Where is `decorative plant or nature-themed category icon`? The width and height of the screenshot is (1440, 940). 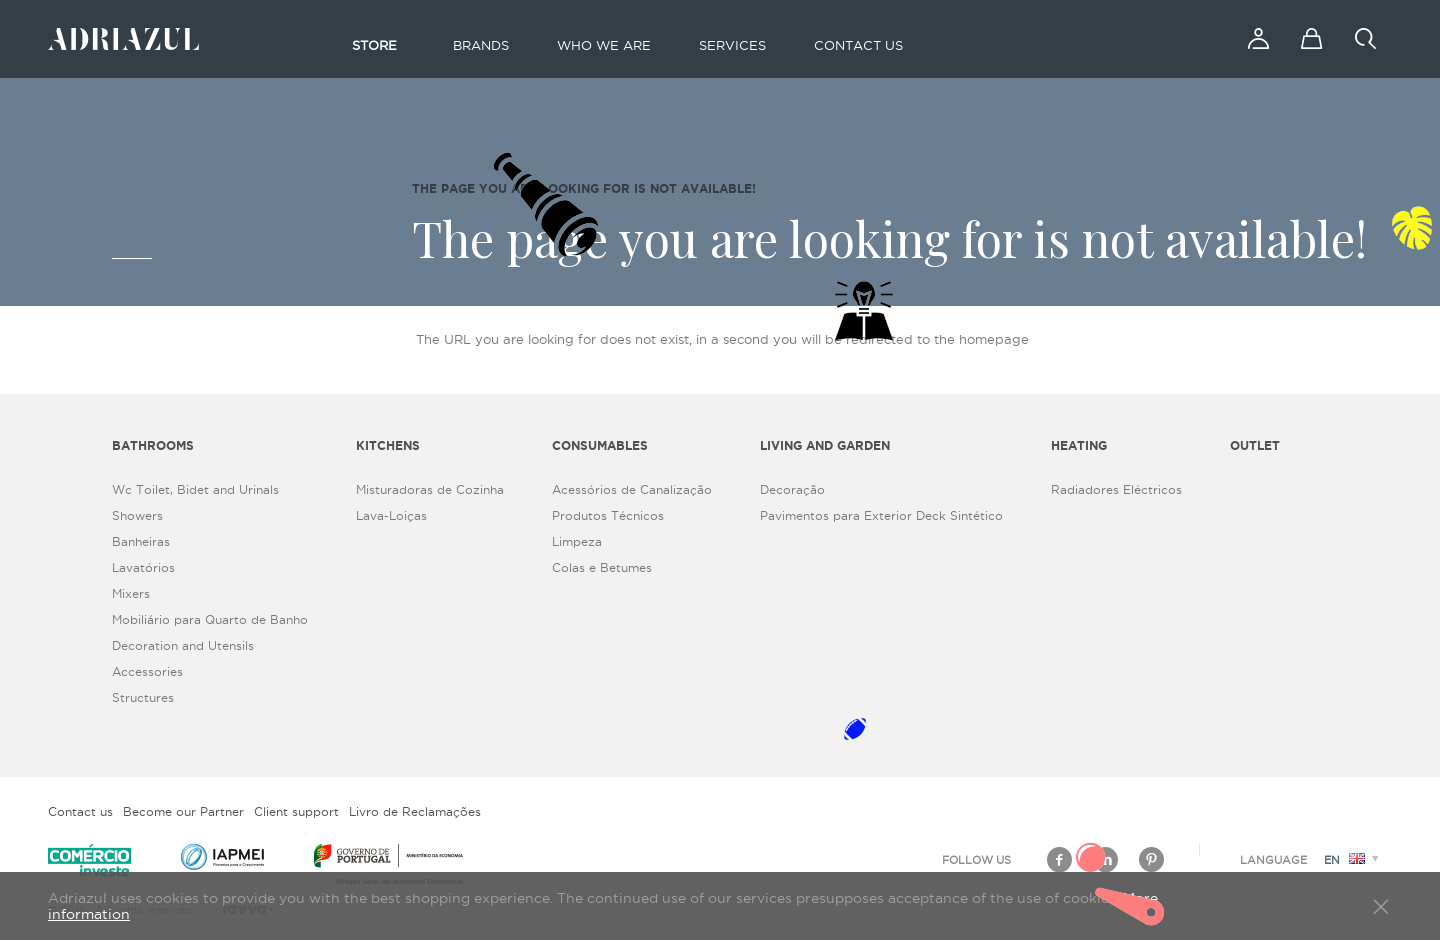
decorative plant or nature-themed category icon is located at coordinates (1412, 228).